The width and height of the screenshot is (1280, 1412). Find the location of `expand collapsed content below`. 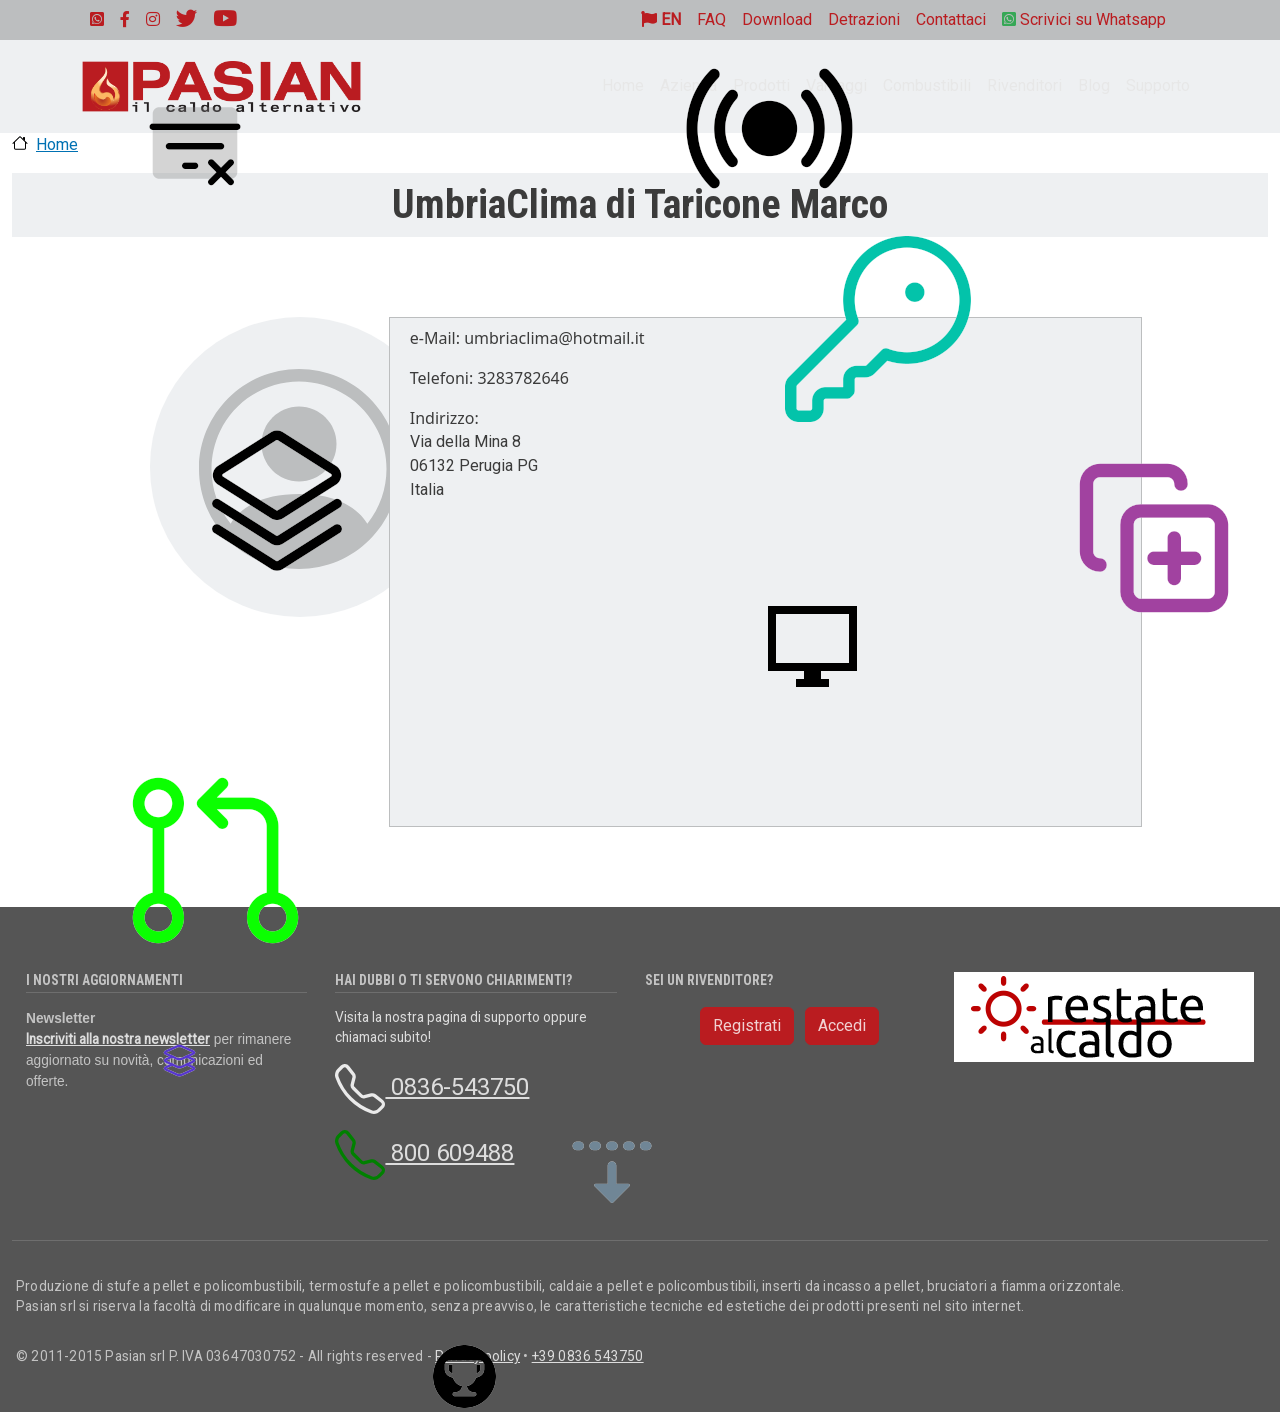

expand collapsed content below is located at coordinates (612, 1167).